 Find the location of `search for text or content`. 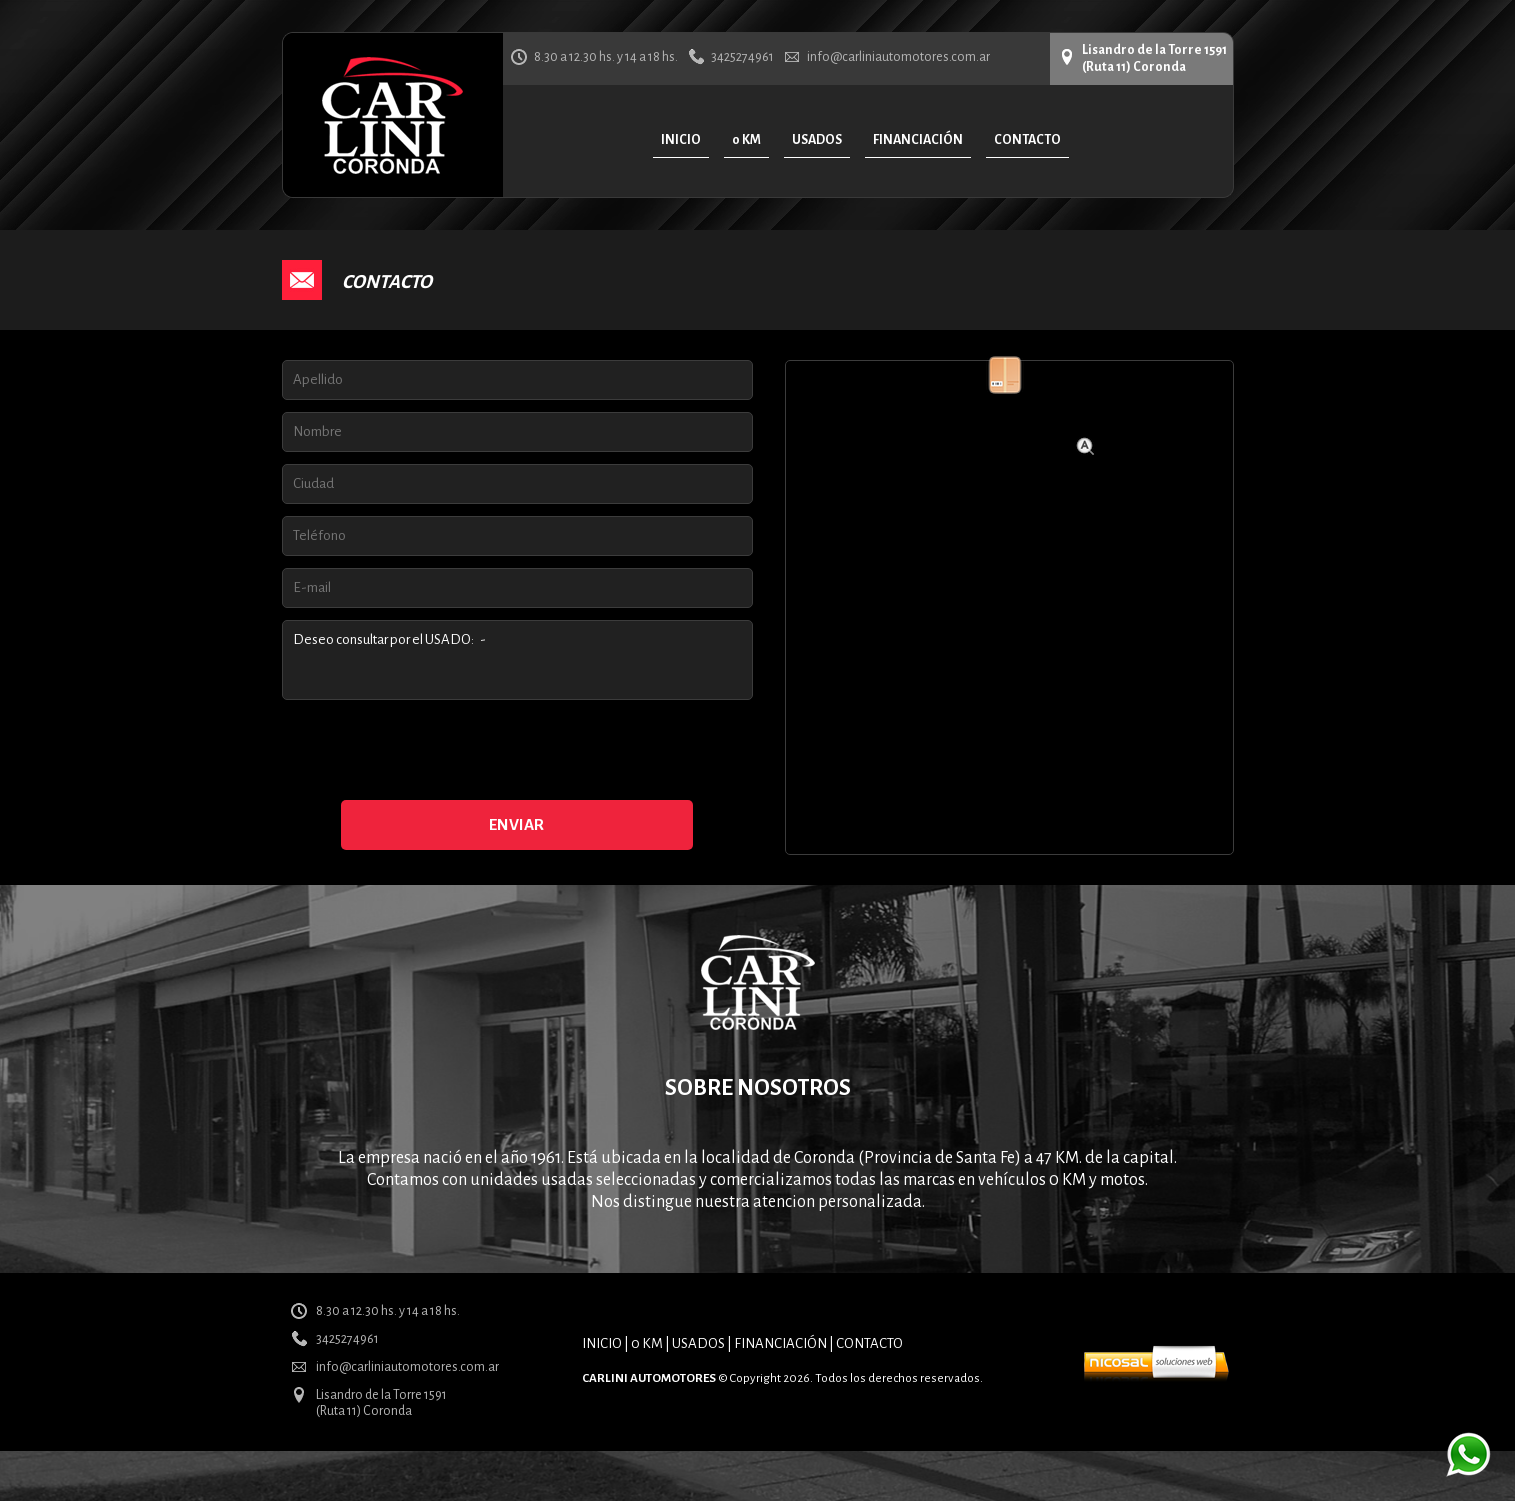

search for text or content is located at coordinates (1085, 446).